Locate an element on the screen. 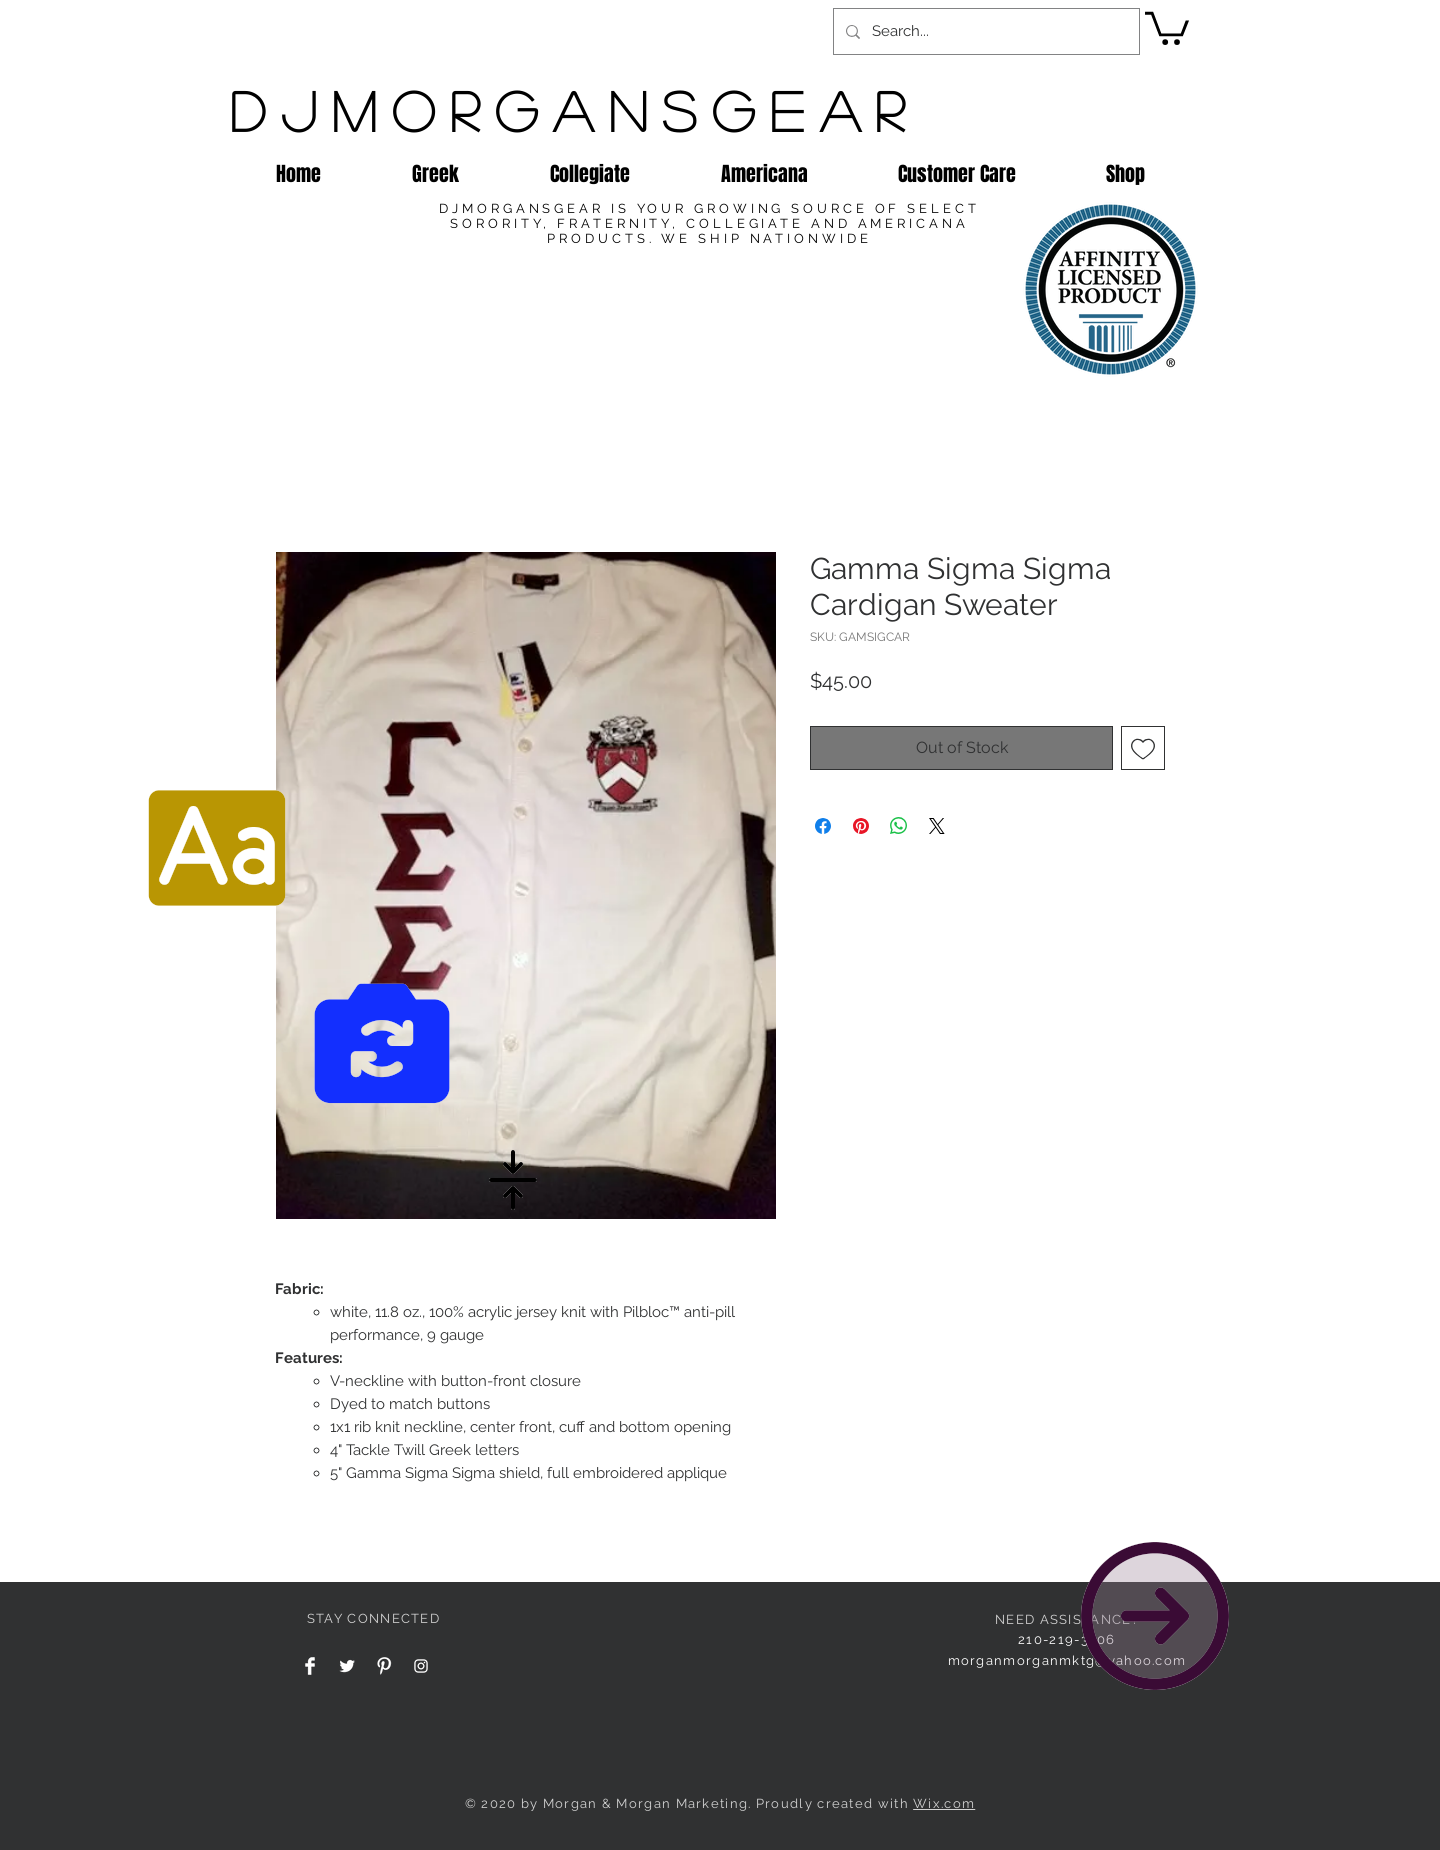 The width and height of the screenshot is (1440, 1850). change font size settings is located at coordinates (217, 848).